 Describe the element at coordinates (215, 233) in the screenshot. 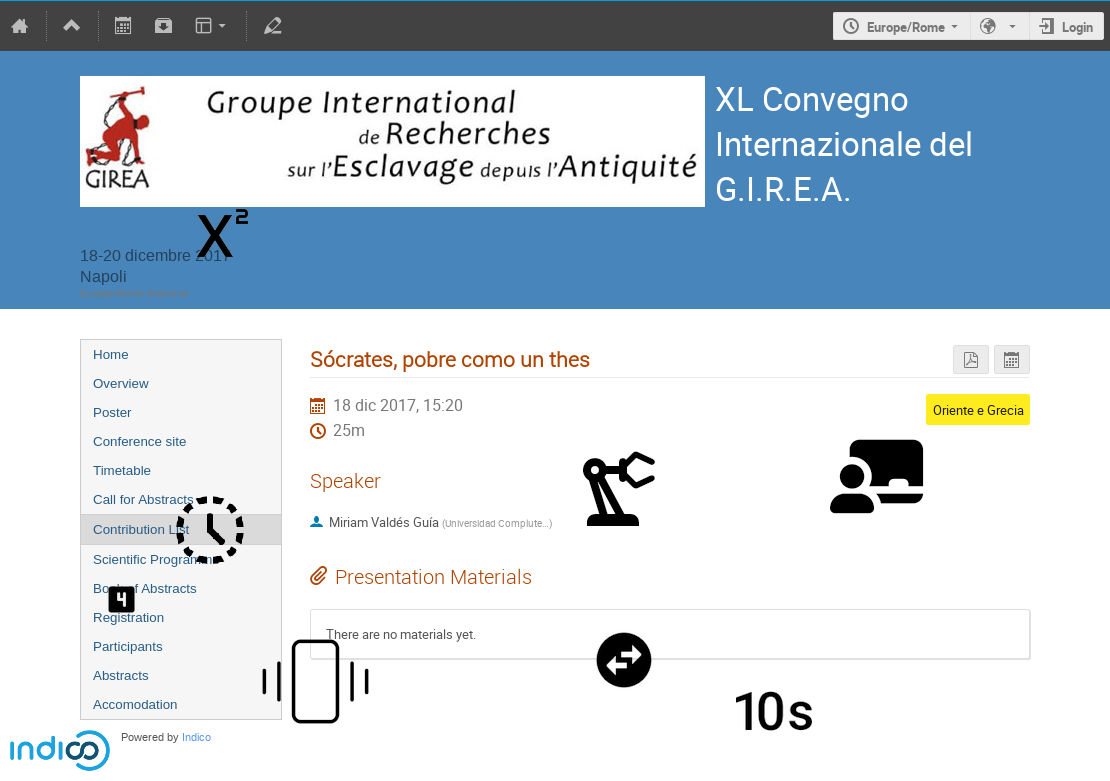

I see `format selected text as superscript` at that location.